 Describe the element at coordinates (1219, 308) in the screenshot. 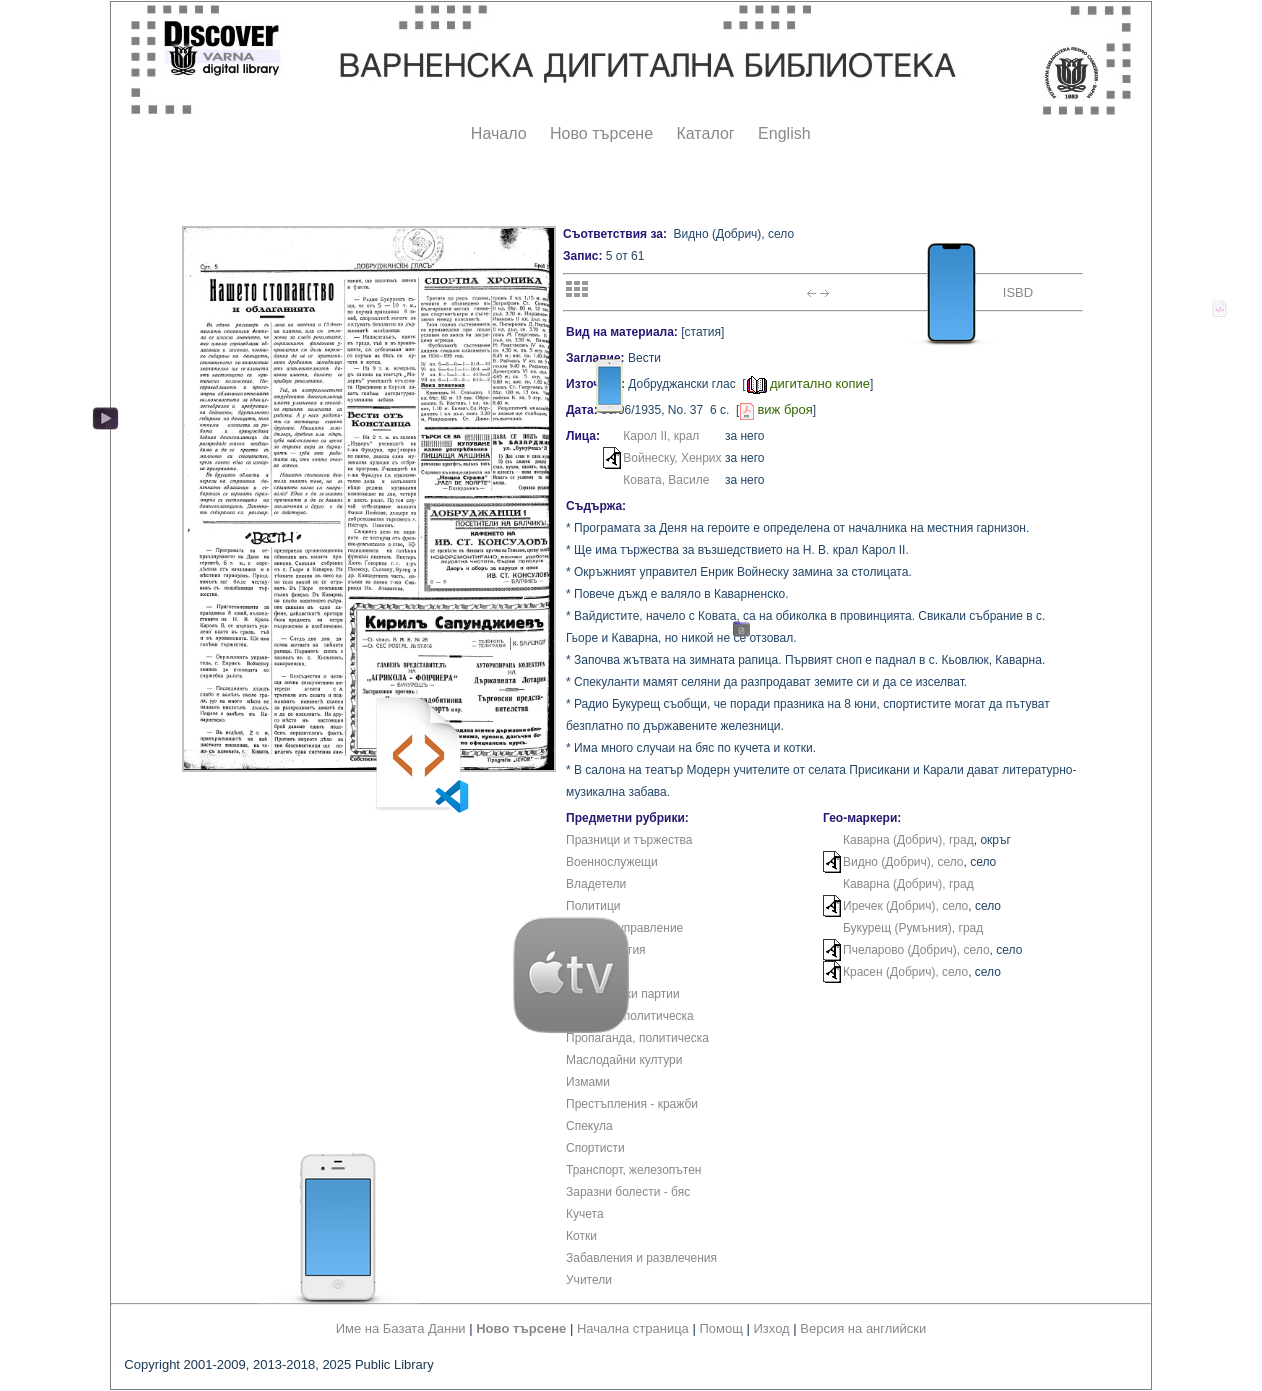

I see `an xml file type indicator` at that location.